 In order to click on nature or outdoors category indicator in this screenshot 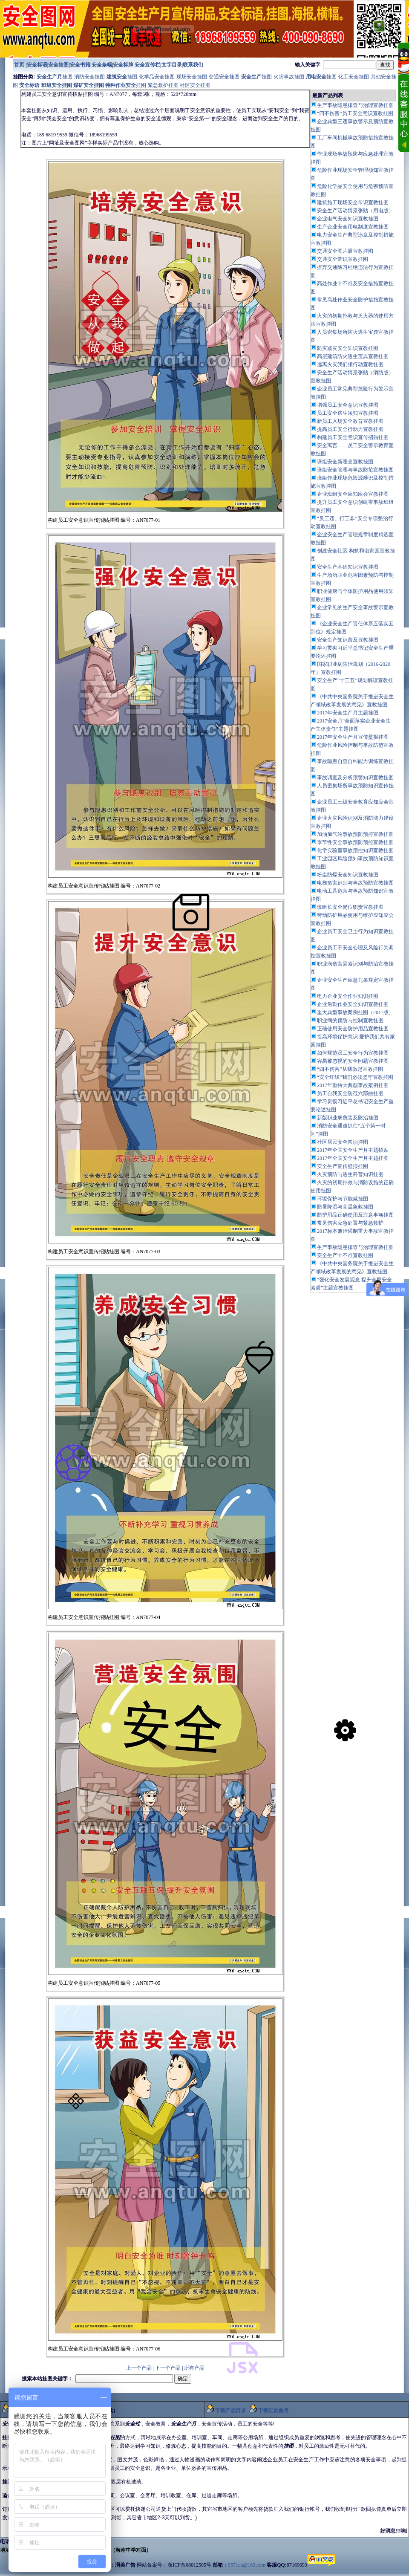, I will do `click(259, 1357)`.